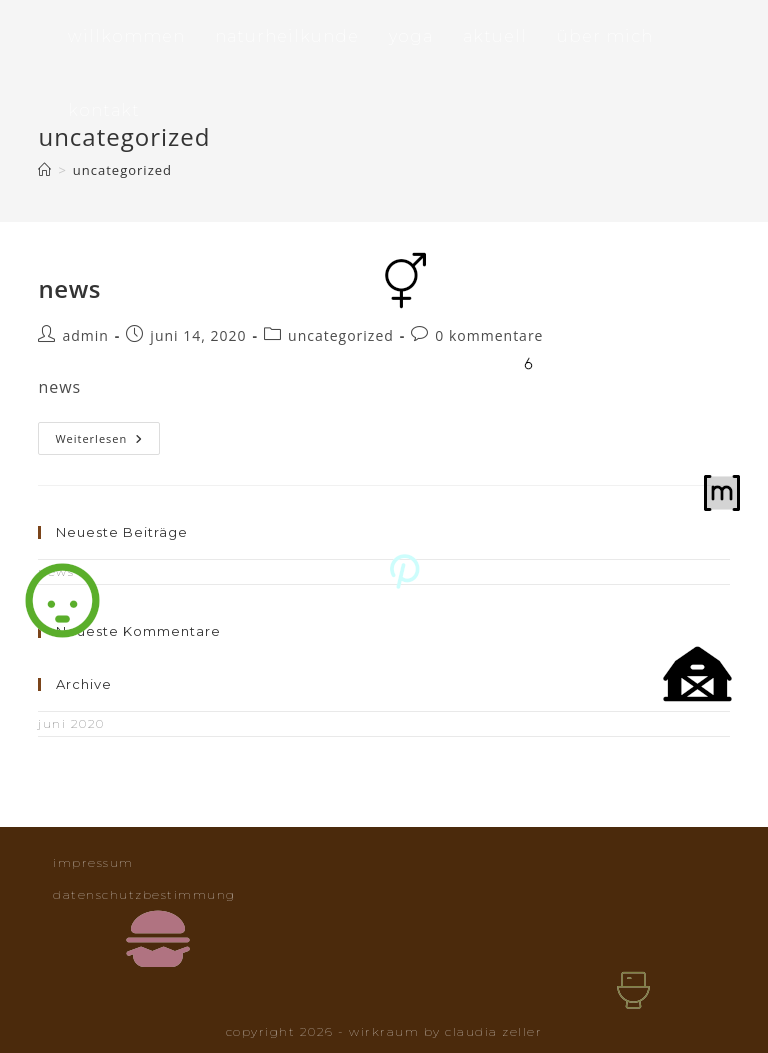  Describe the element at coordinates (403, 571) in the screenshot. I see `open Pinterest app` at that location.